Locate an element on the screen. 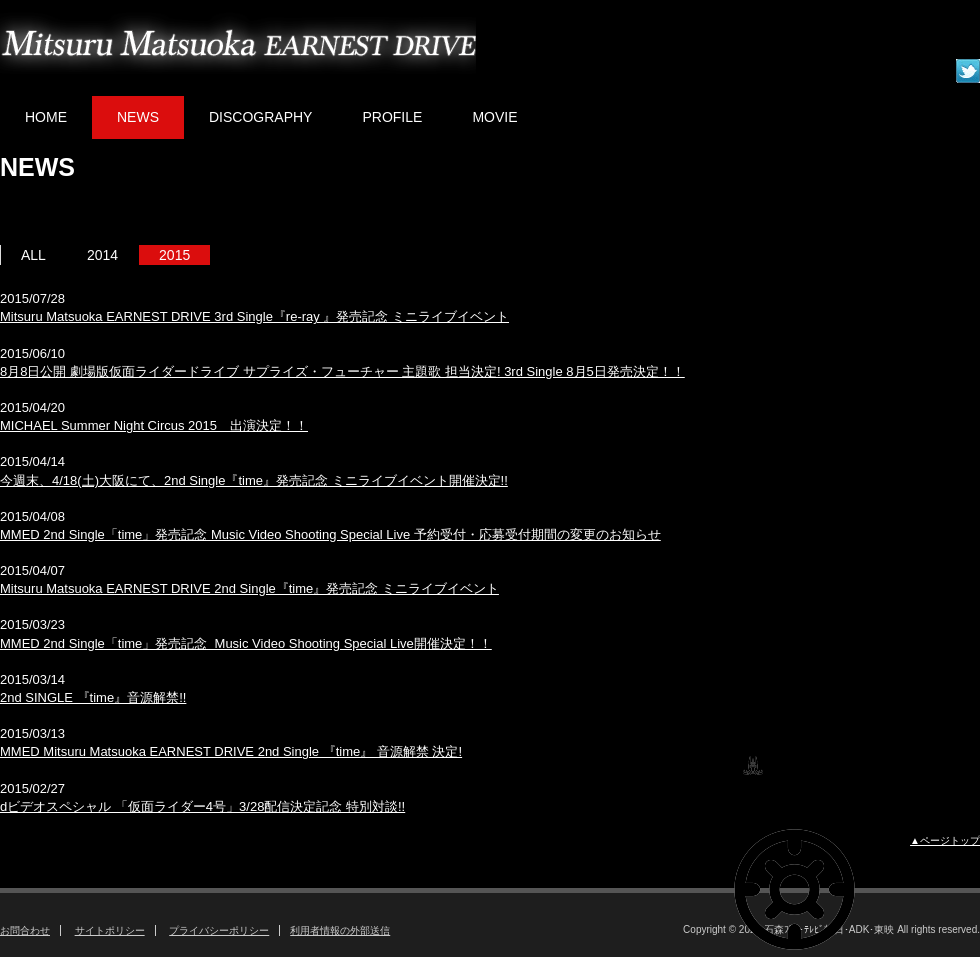 This screenshot has width=980, height=957. access game settings or options is located at coordinates (794, 889).